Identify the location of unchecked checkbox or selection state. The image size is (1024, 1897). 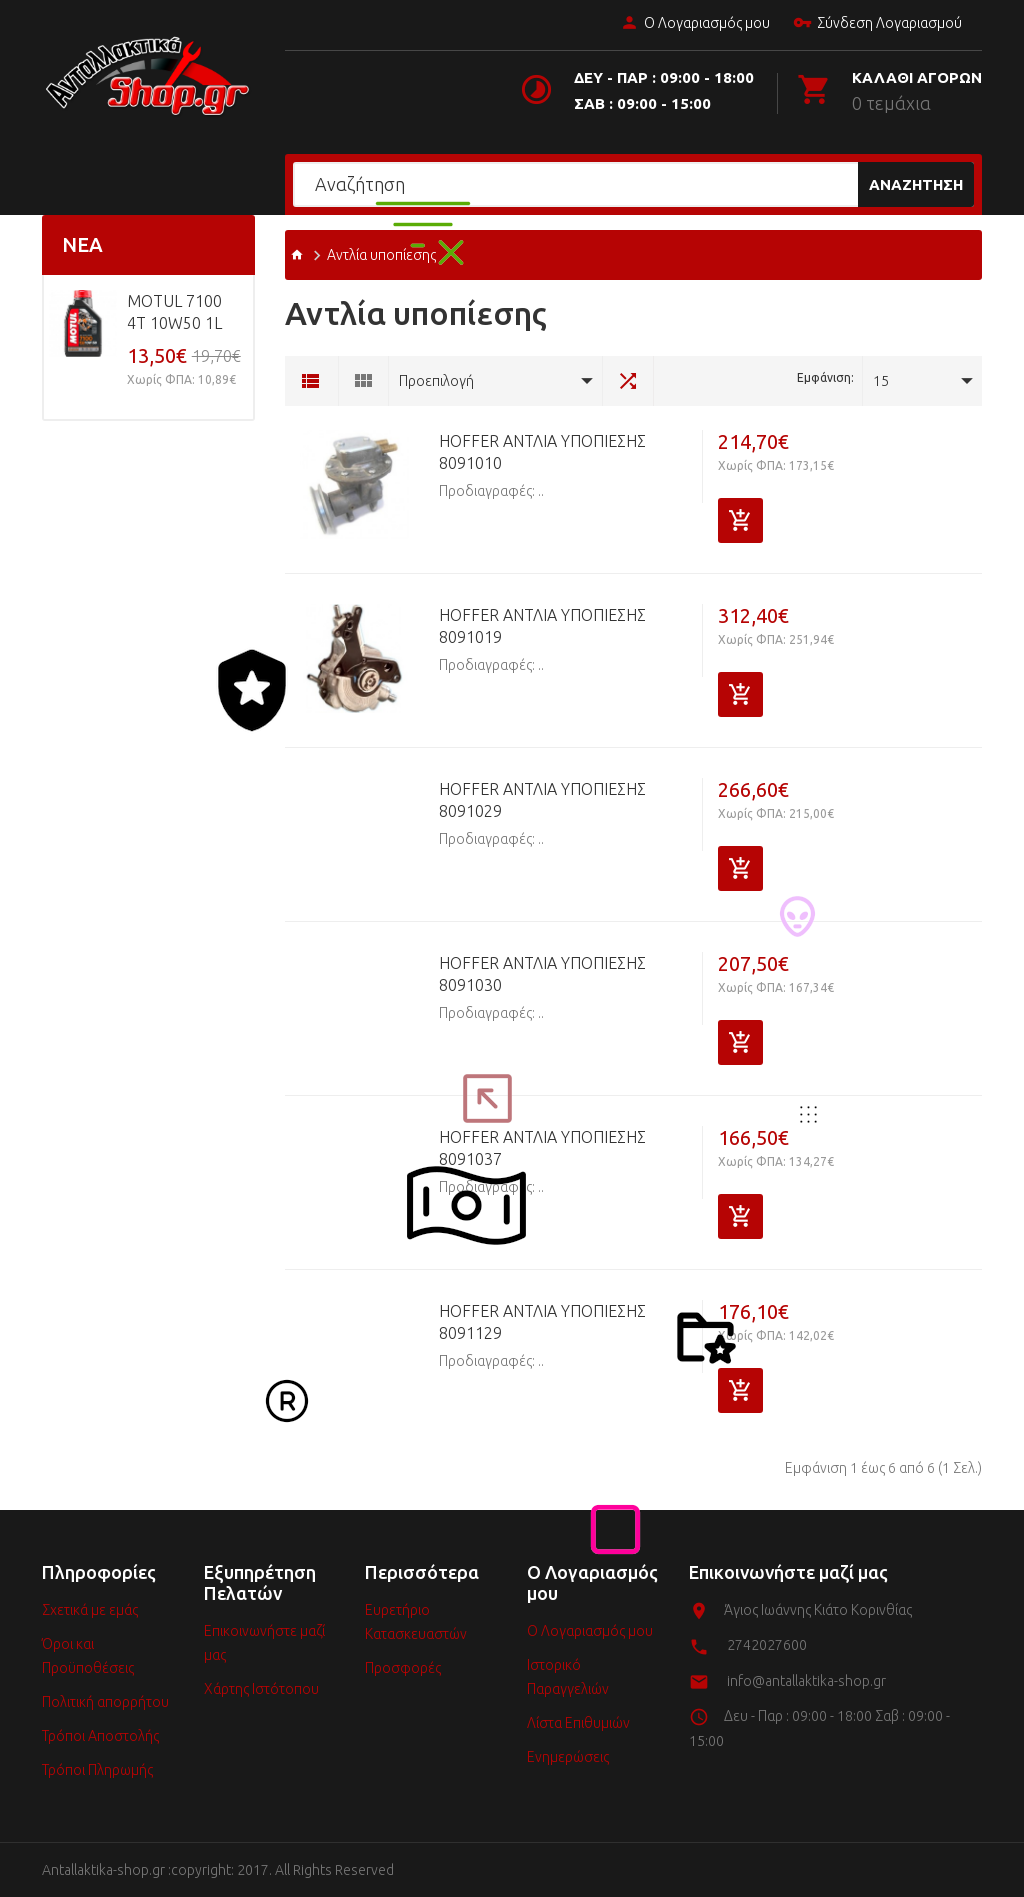
(615, 1529).